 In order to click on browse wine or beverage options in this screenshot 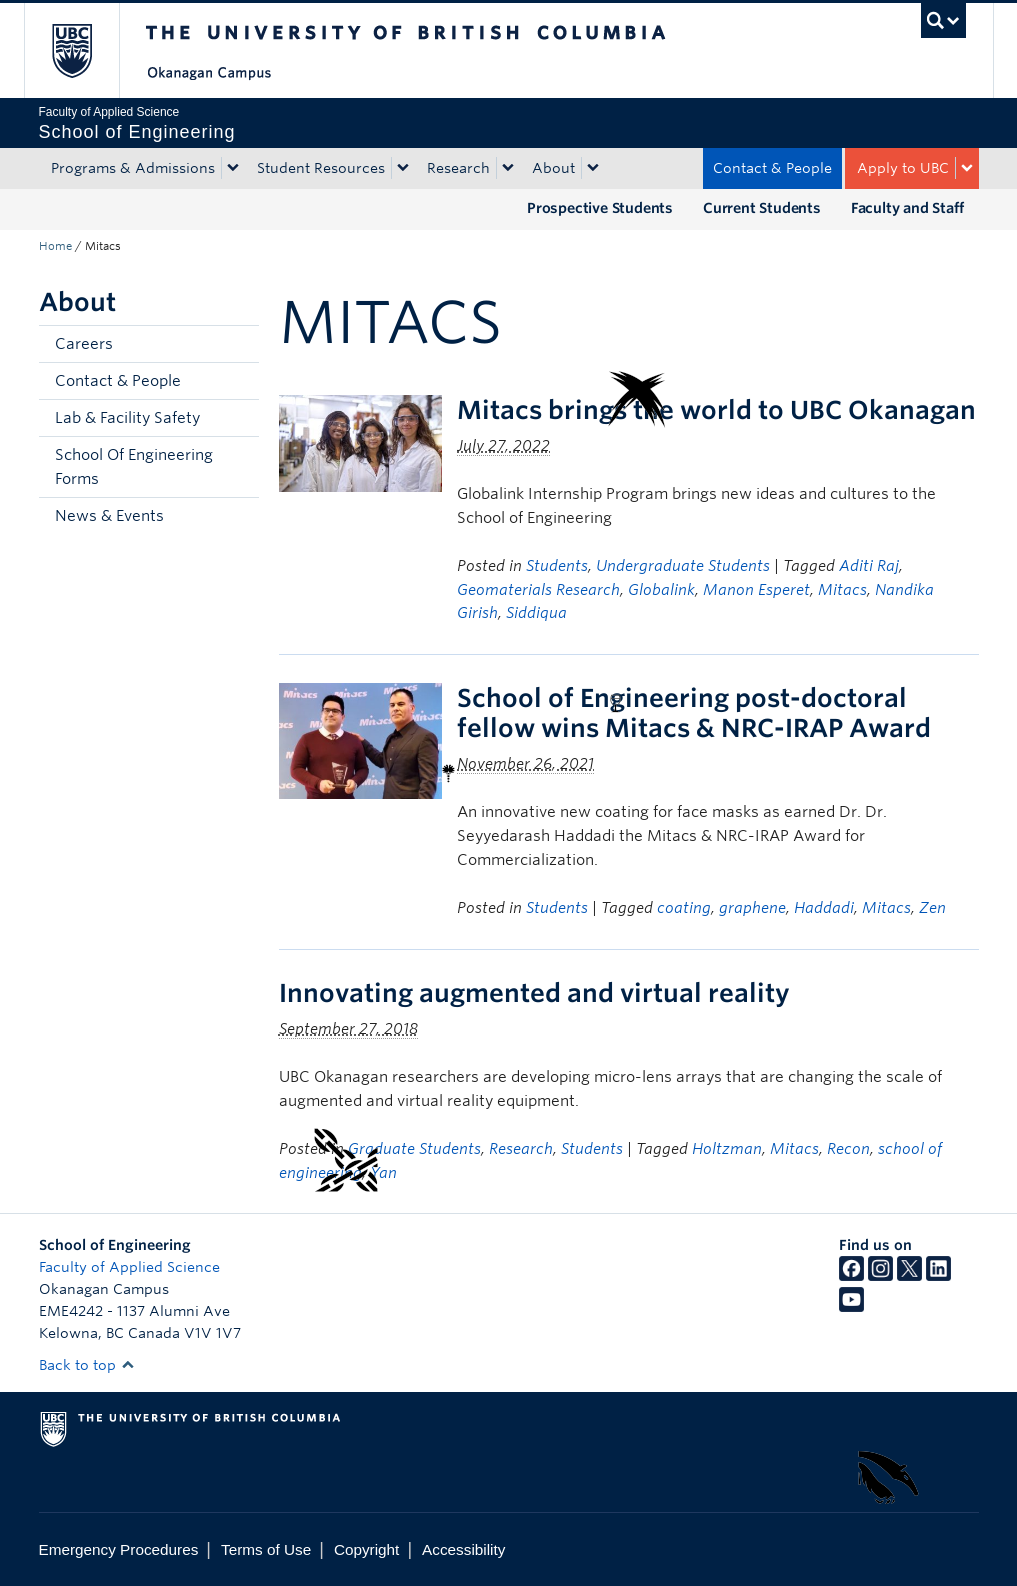, I will do `click(615, 703)`.